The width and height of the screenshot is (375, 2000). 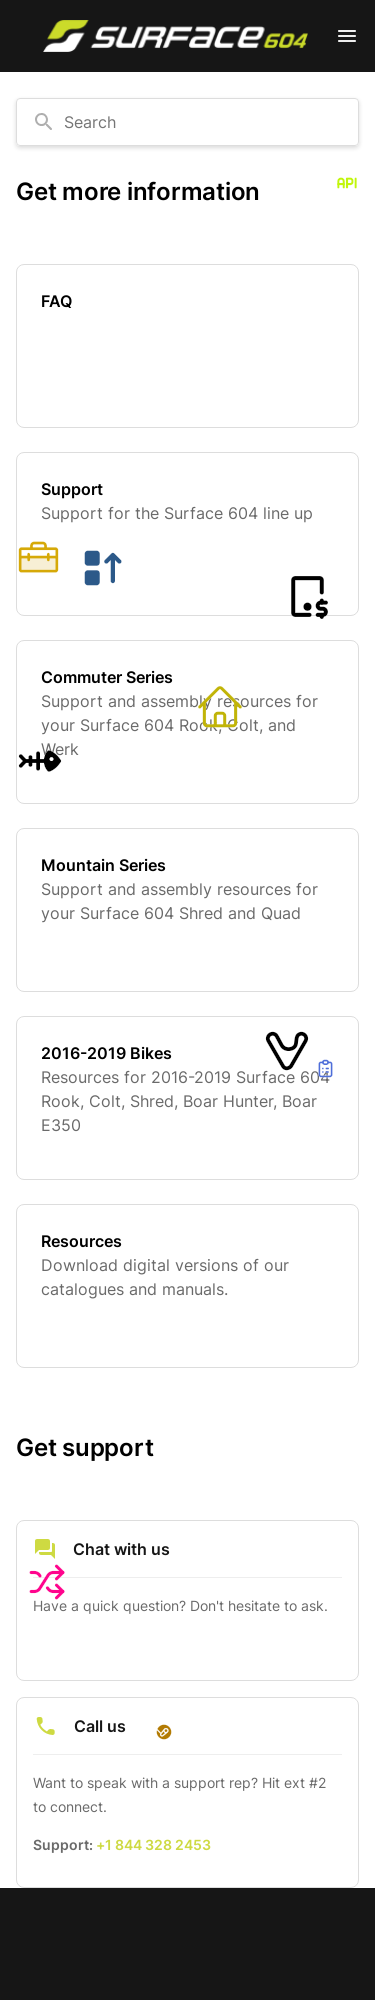 What do you see at coordinates (287, 1051) in the screenshot?
I see `open vivaldi browser` at bounding box center [287, 1051].